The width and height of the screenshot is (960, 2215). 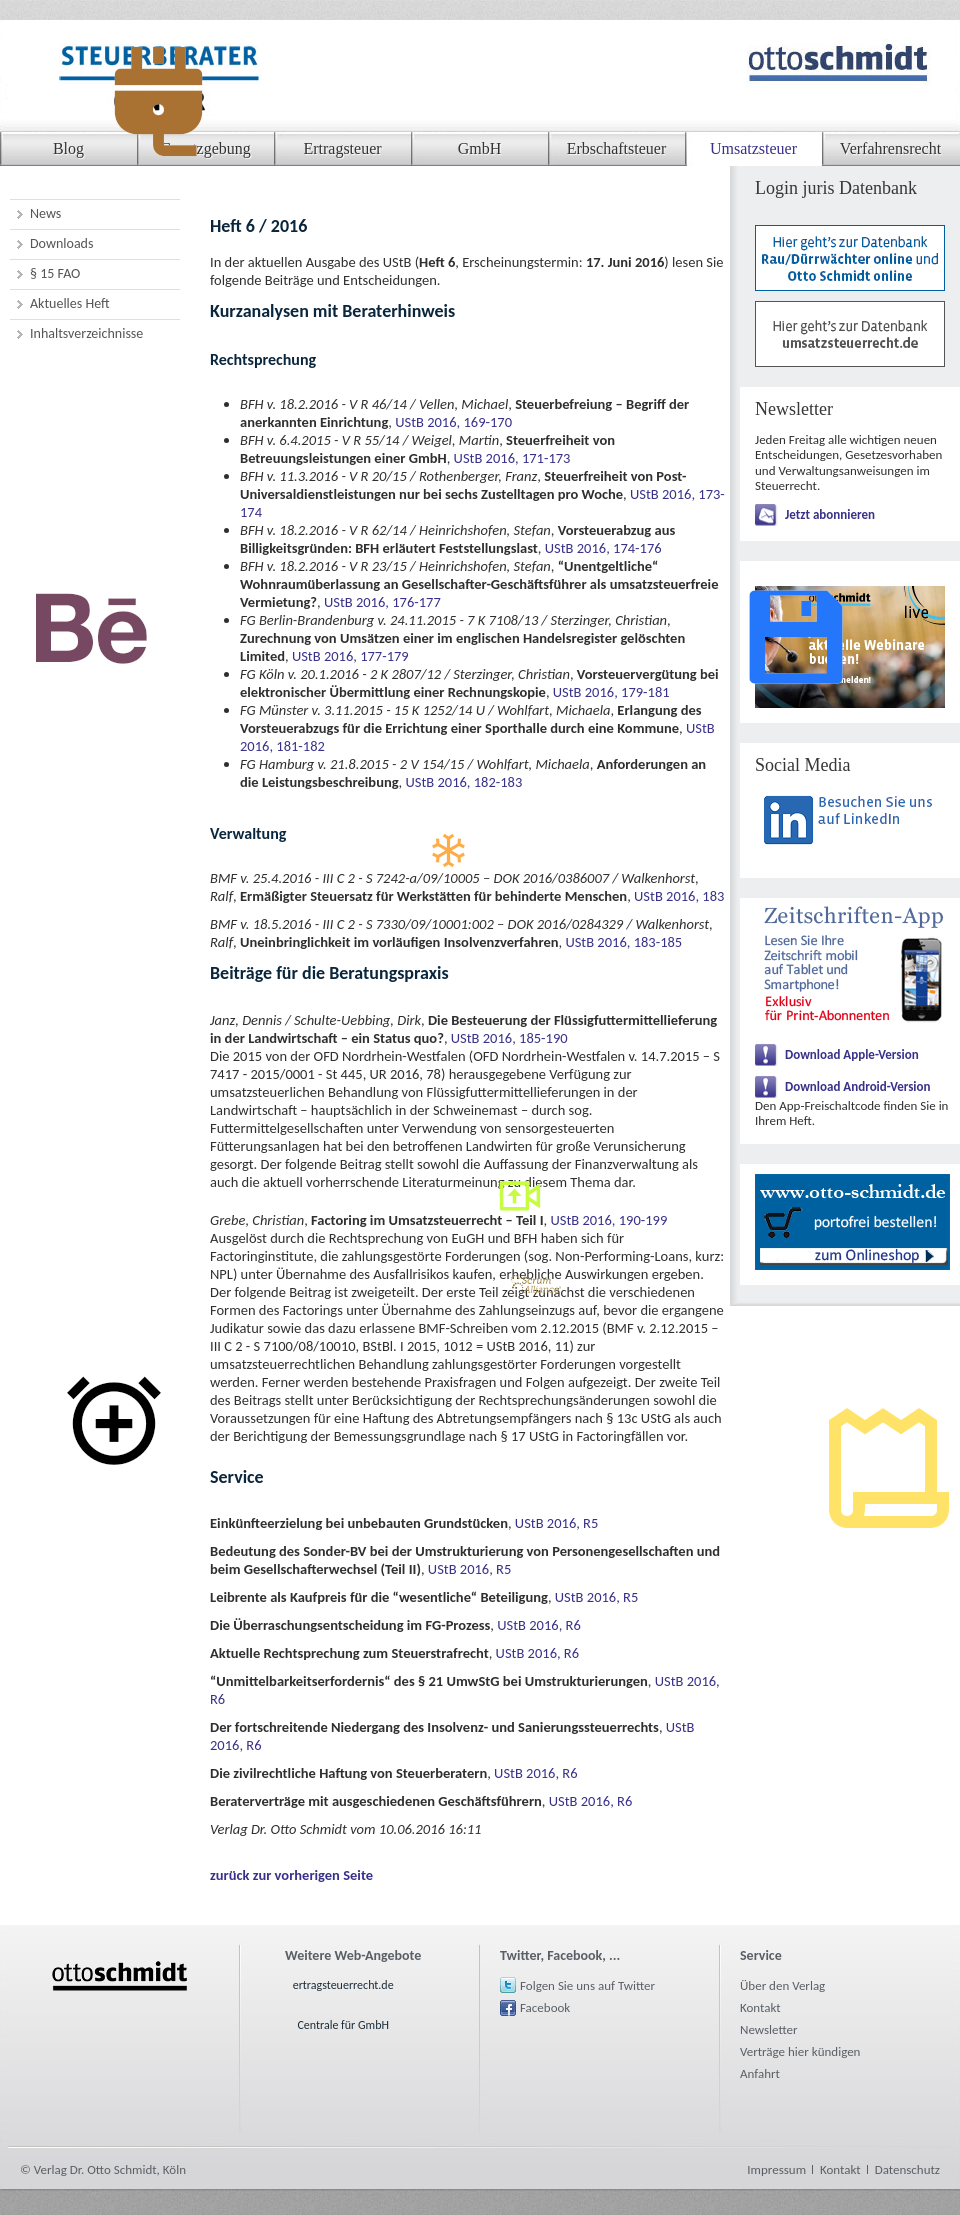 I want to click on connect to a power source, so click(x=158, y=101).